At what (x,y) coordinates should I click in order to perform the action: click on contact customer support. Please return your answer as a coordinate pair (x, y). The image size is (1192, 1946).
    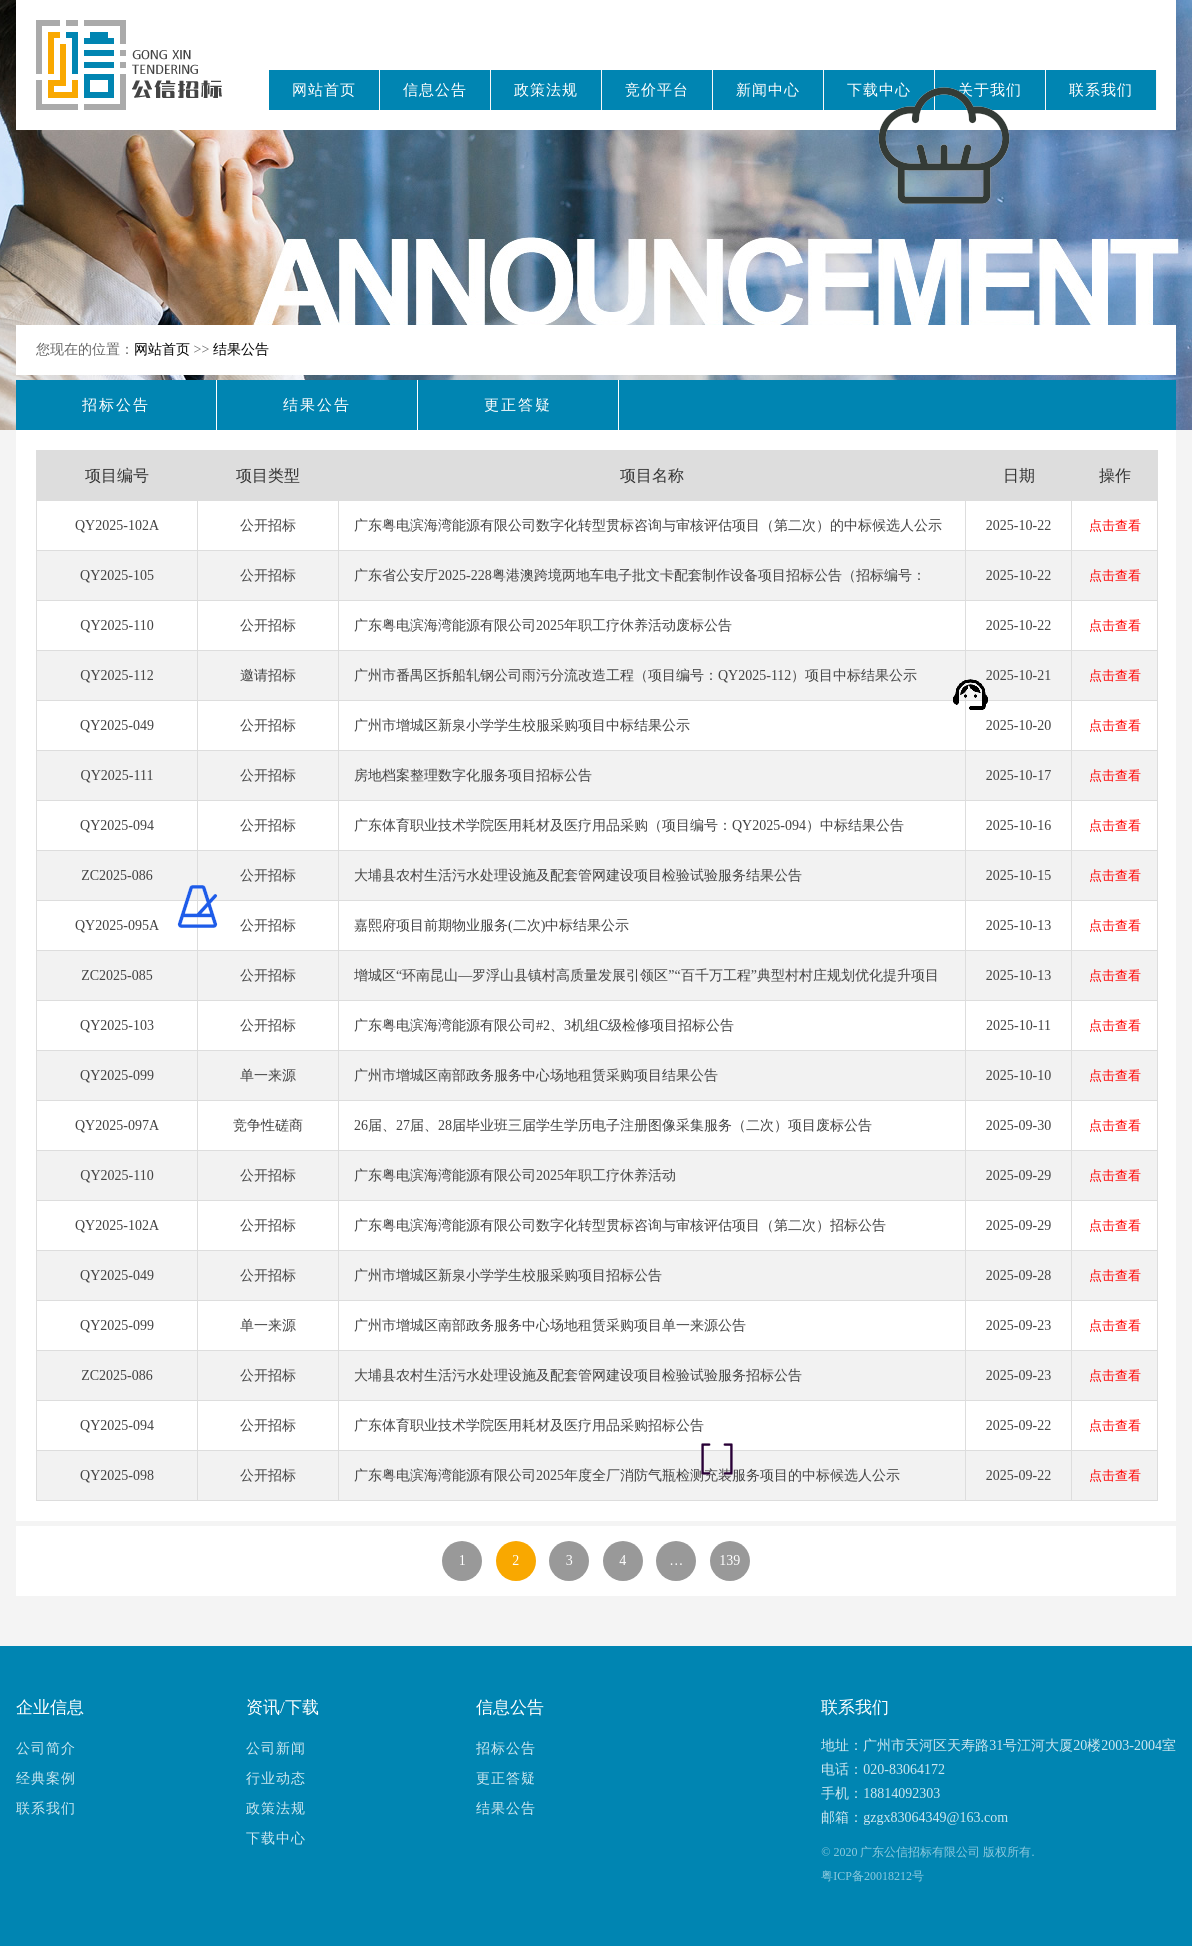
    Looking at the image, I should click on (970, 694).